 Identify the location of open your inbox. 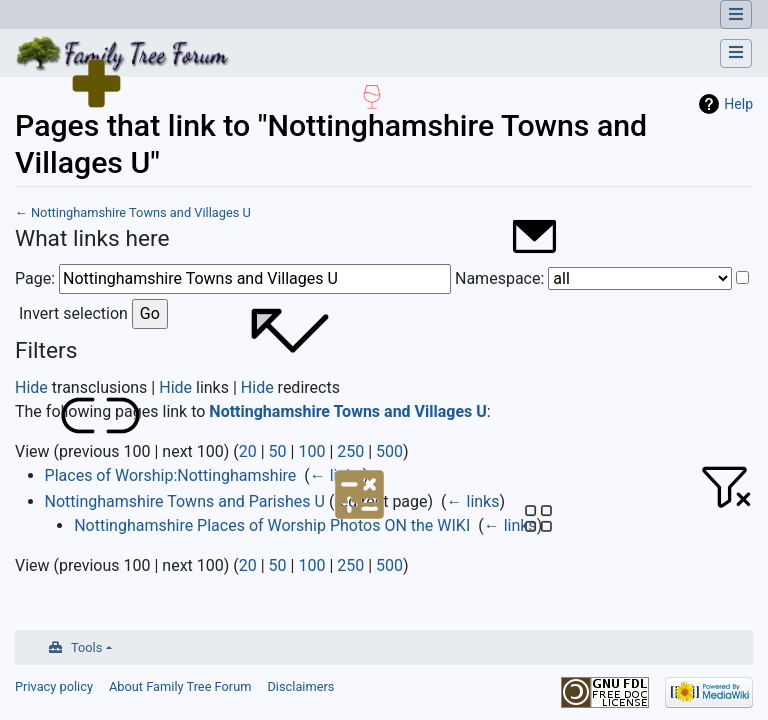
(534, 236).